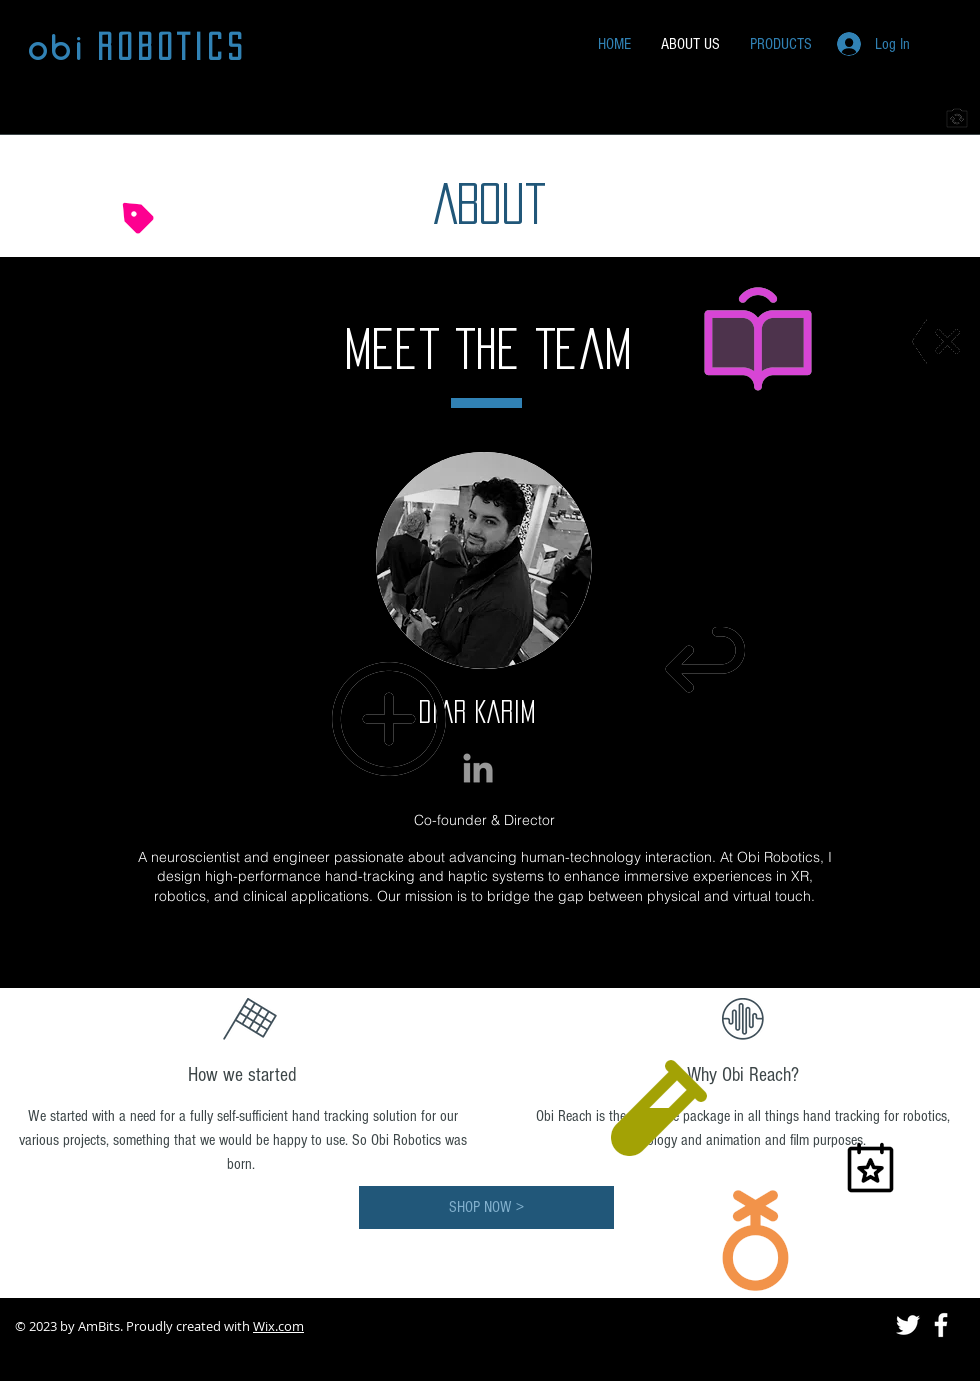  I want to click on view favorite or starred events, so click(870, 1169).